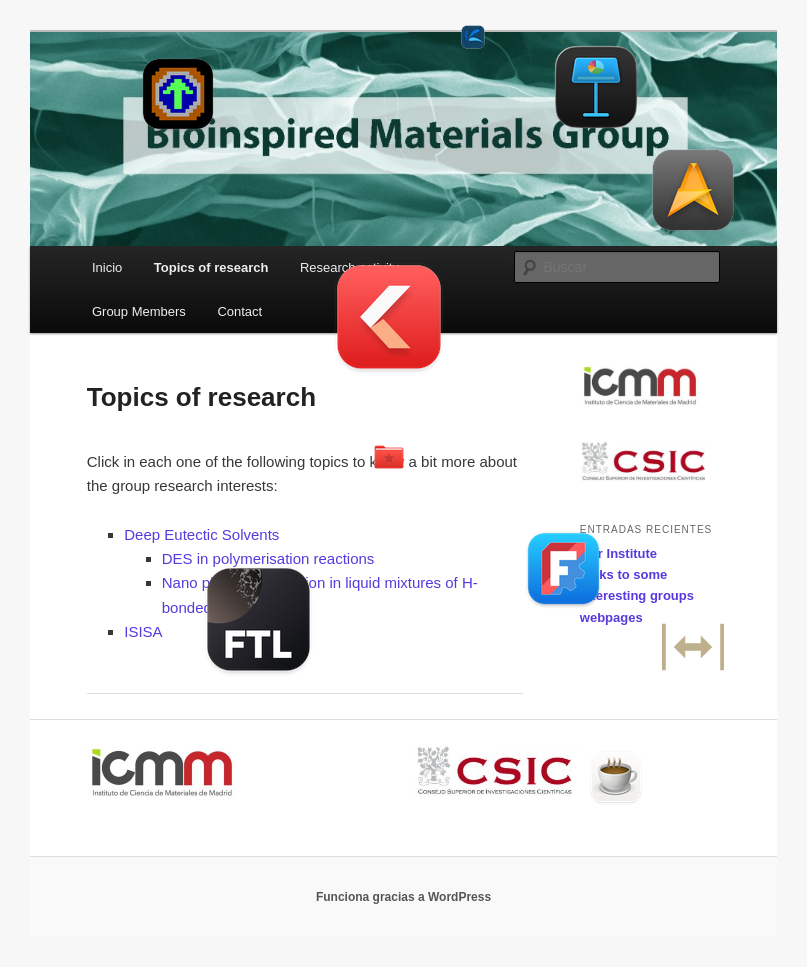 This screenshot has width=807, height=967. Describe the element at coordinates (473, 37) in the screenshot. I see `launch the KaOS linux distribution app` at that location.